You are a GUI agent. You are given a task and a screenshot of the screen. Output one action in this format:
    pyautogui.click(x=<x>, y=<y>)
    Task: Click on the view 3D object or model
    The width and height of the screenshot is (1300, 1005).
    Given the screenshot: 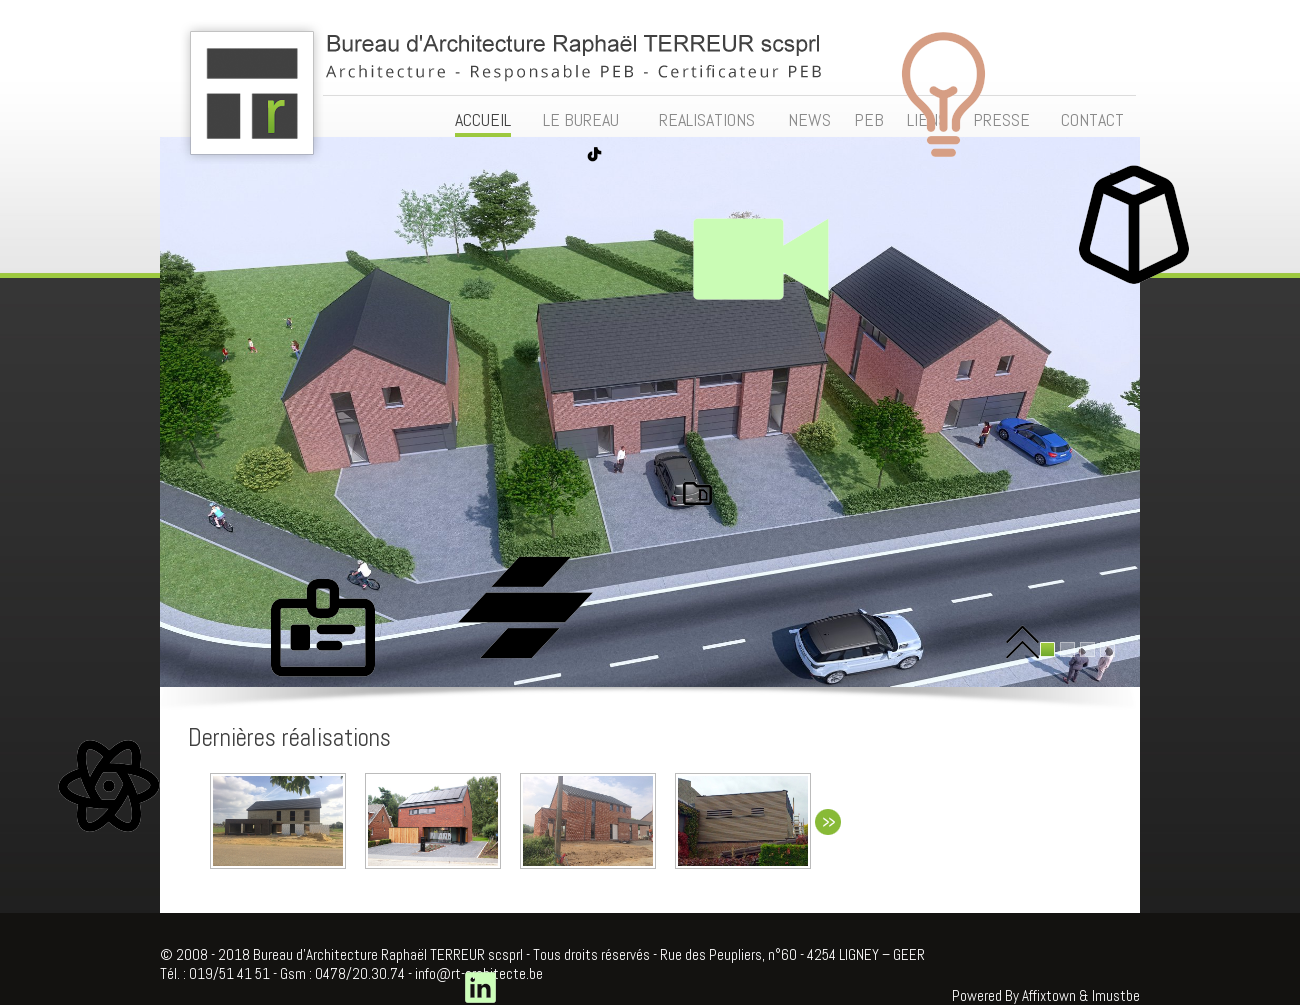 What is the action you would take?
    pyautogui.click(x=1134, y=226)
    